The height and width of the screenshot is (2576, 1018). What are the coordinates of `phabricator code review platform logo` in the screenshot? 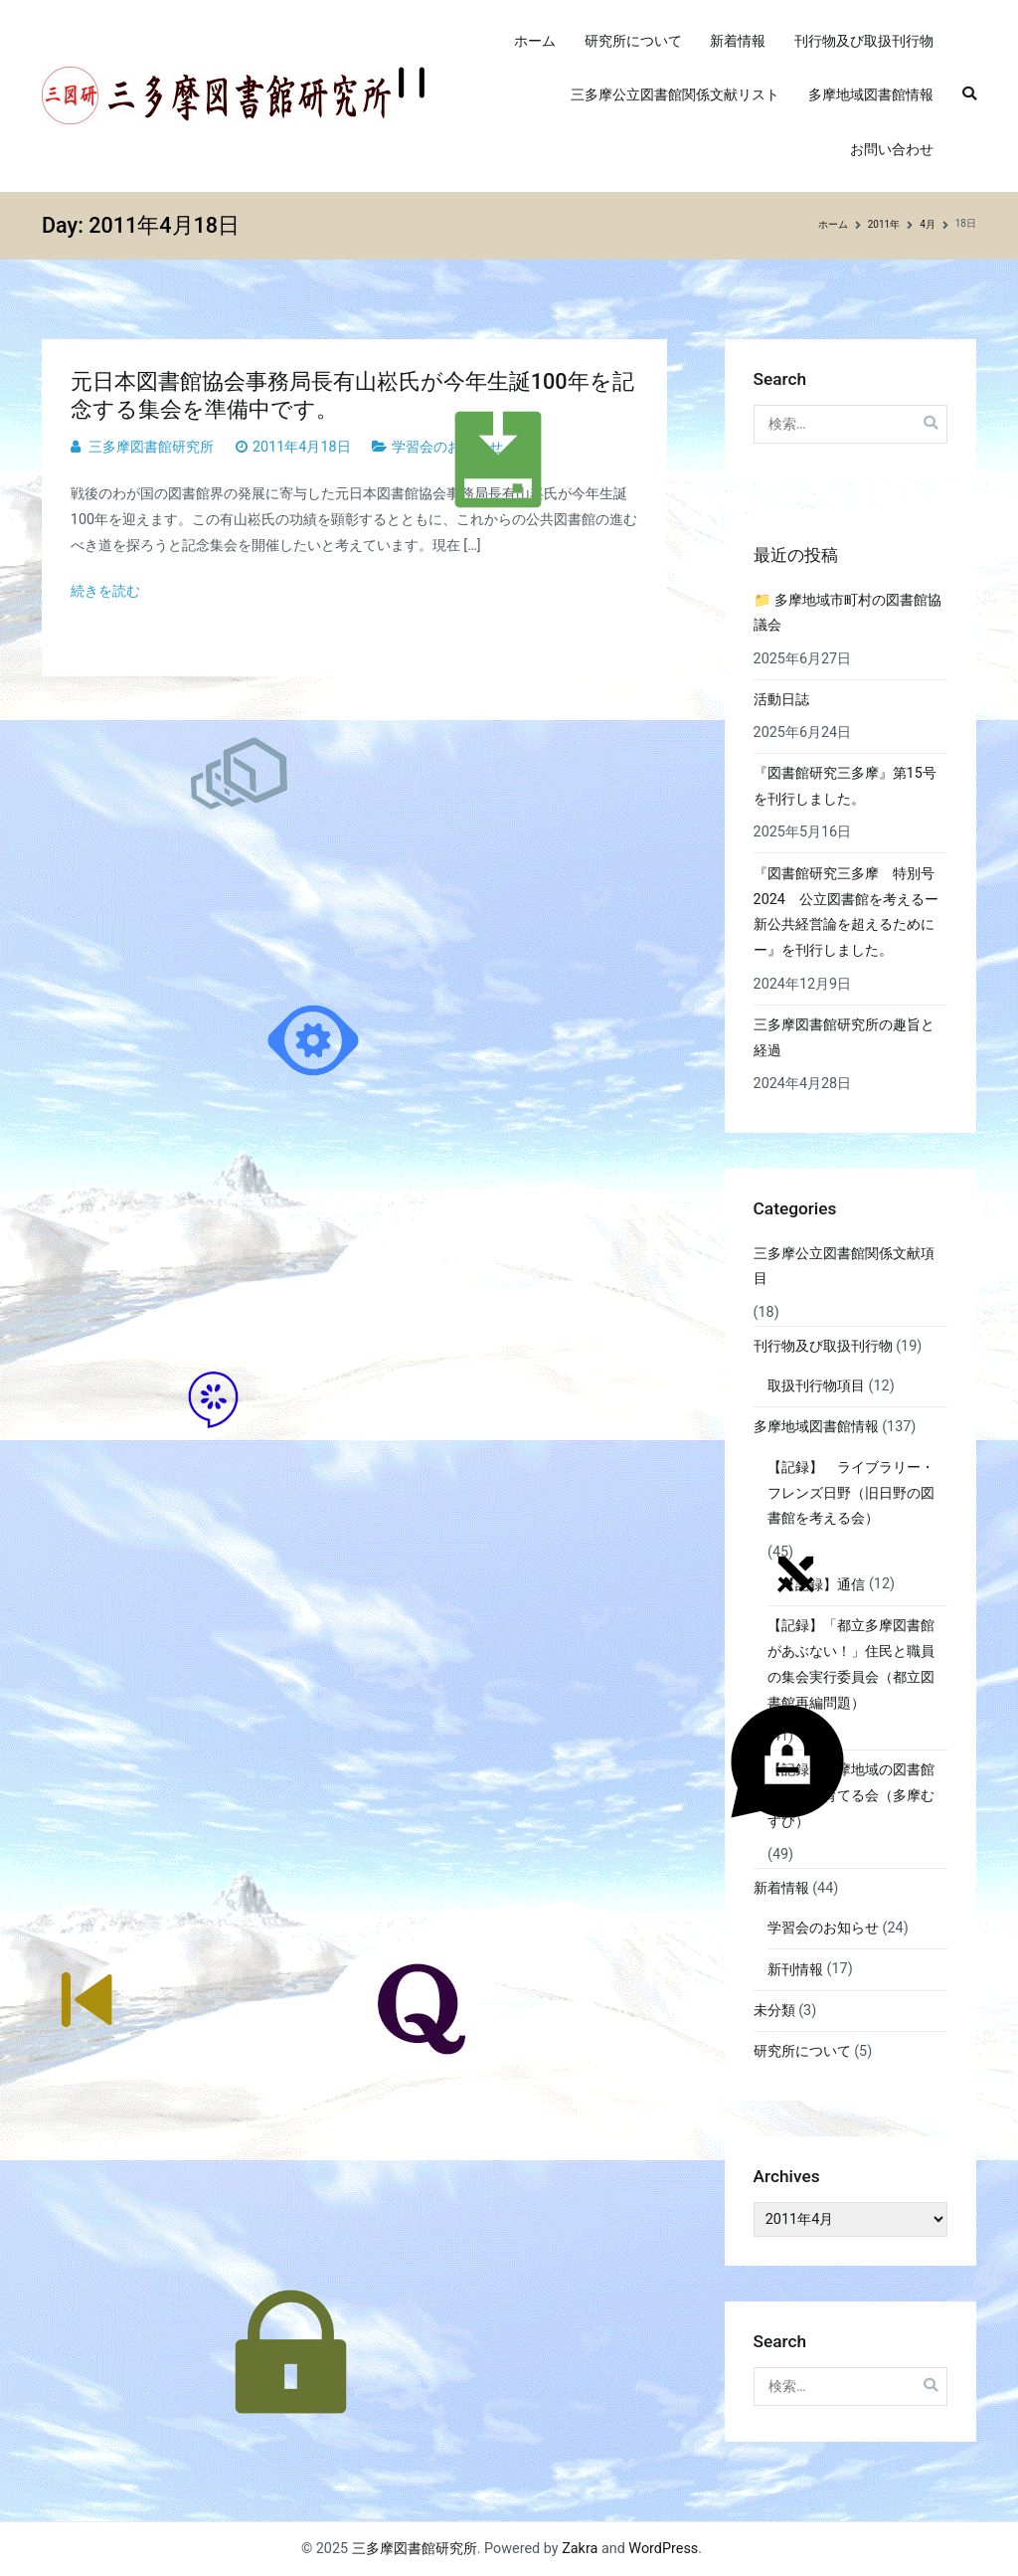 It's located at (313, 1040).